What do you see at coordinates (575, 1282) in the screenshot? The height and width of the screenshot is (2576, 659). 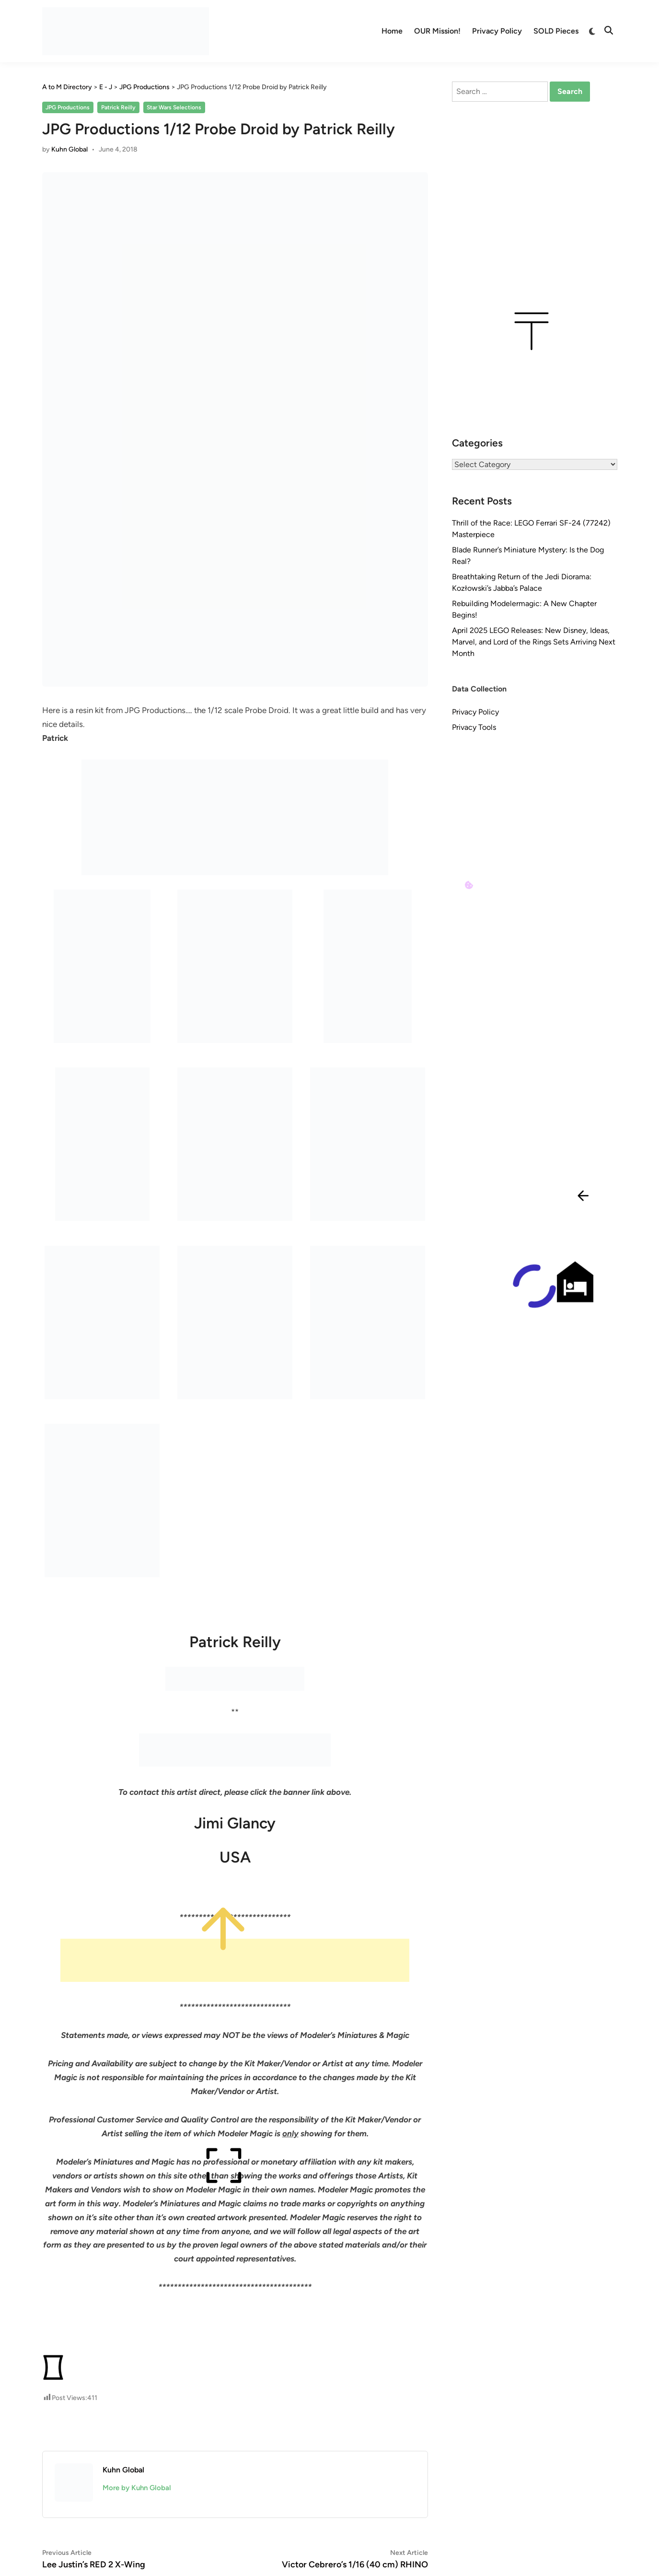 I see `find nearby overnight shelters` at bounding box center [575, 1282].